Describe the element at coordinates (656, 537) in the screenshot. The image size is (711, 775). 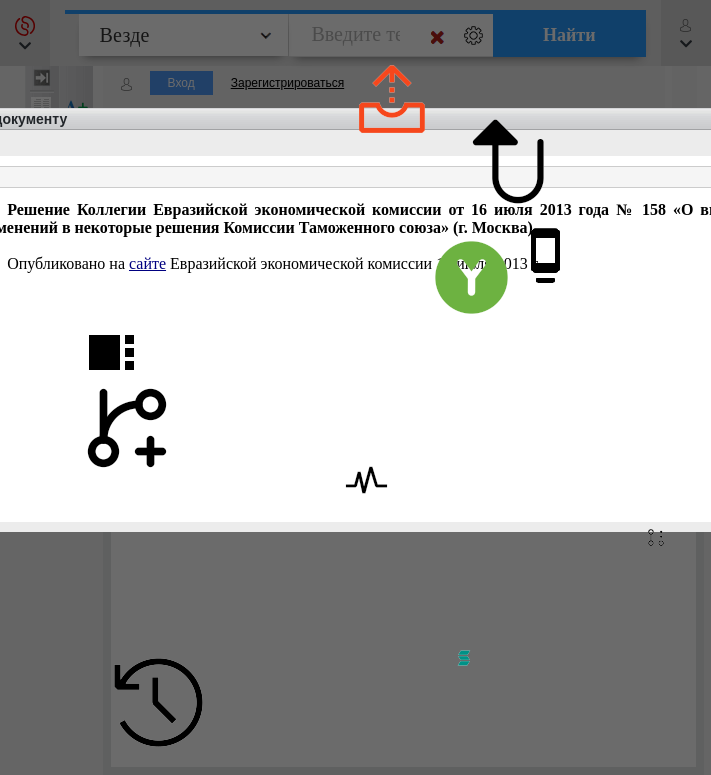
I see `draft pull request awaiting review` at that location.